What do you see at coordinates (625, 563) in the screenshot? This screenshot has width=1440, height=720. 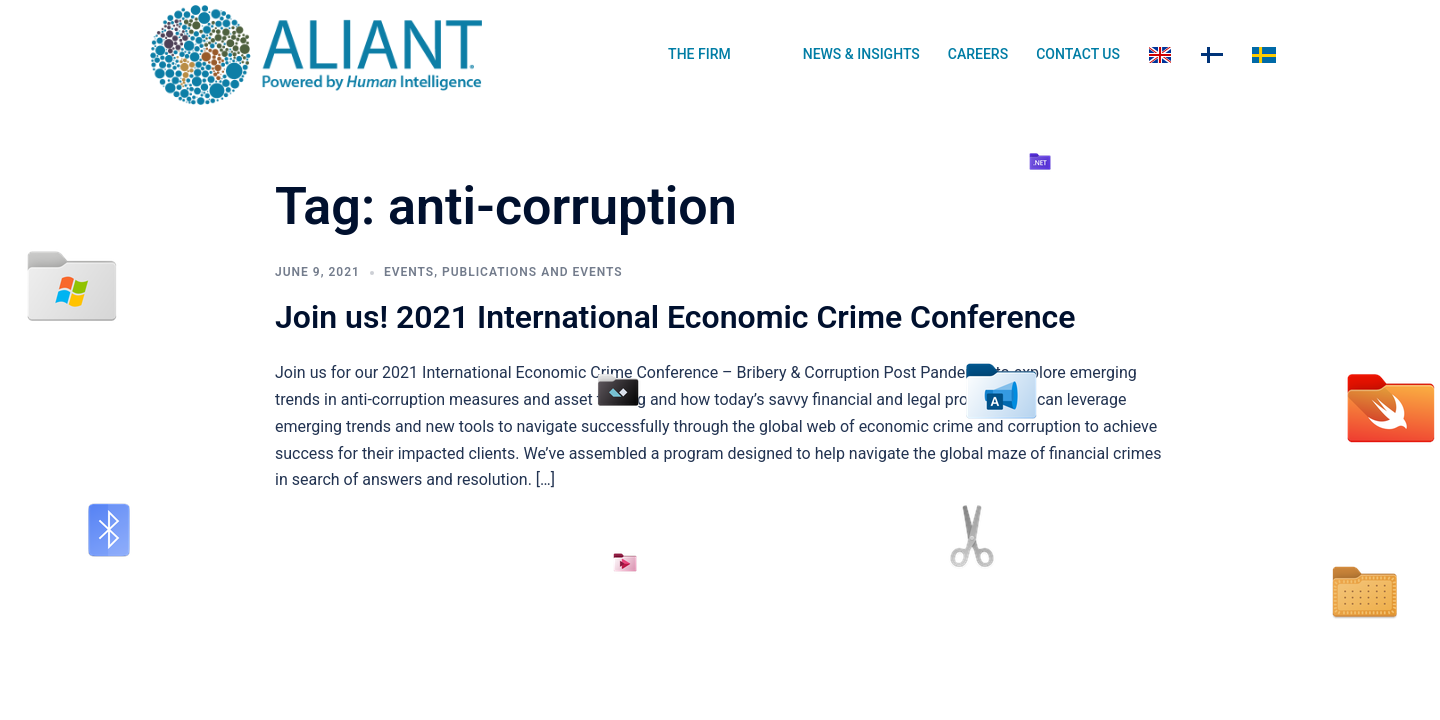 I see `open microsoft stream video folder` at bounding box center [625, 563].